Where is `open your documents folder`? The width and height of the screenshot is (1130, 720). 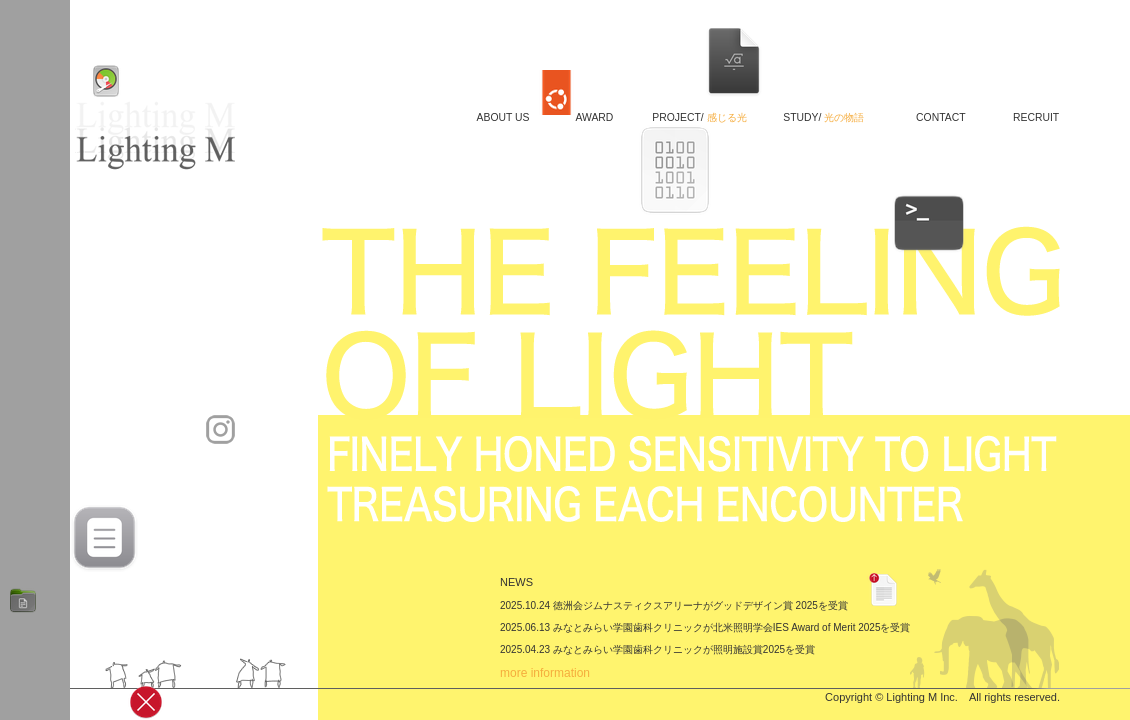 open your documents folder is located at coordinates (23, 600).